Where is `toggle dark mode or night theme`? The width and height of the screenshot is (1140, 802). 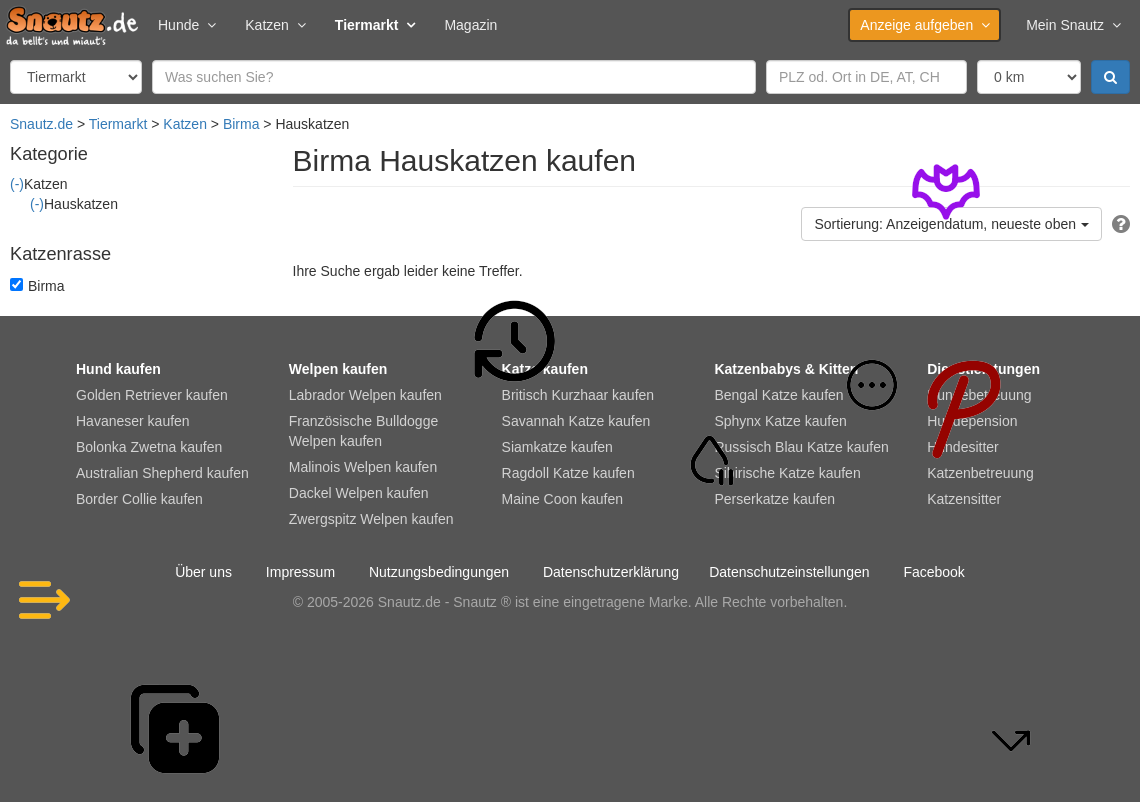
toggle dark mode or night theme is located at coordinates (946, 192).